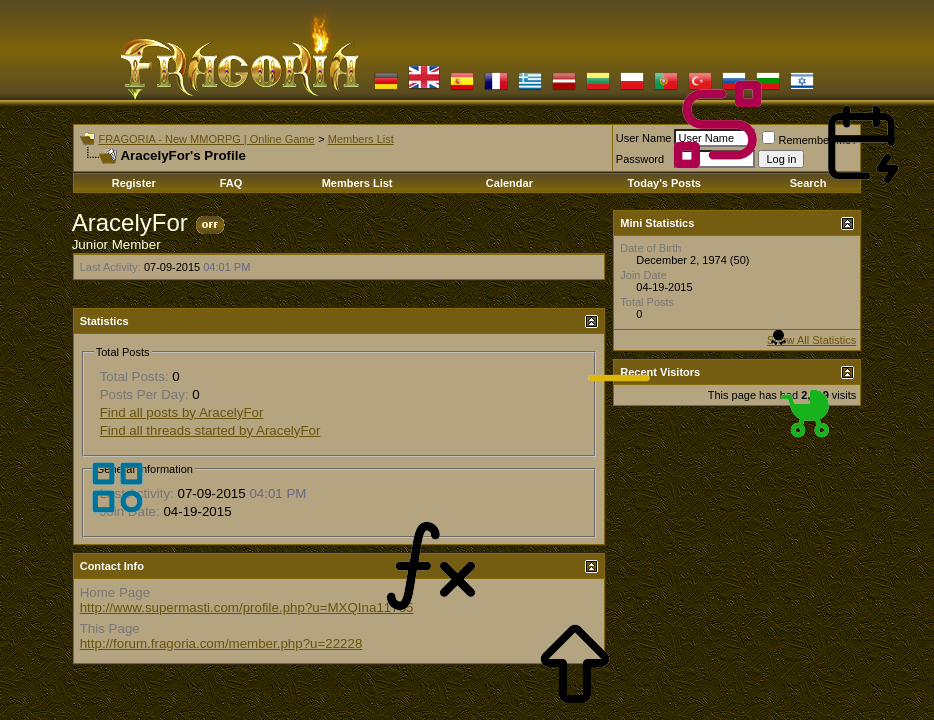 This screenshot has width=934, height=720. What do you see at coordinates (117, 487) in the screenshot?
I see `browse categories or sections` at bounding box center [117, 487].